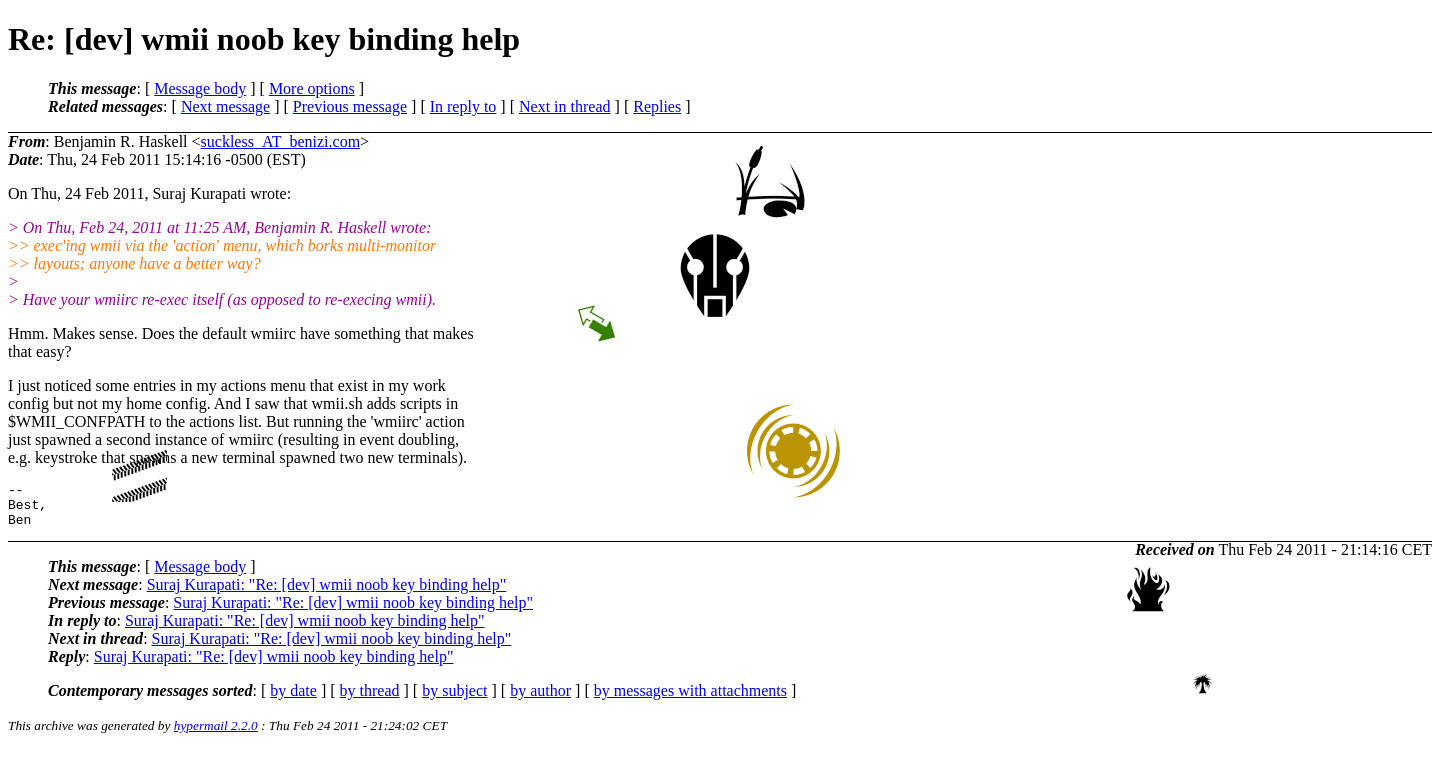 The image size is (1440, 759). What do you see at coordinates (1147, 589) in the screenshot?
I see `indicates a celebration or special event` at bounding box center [1147, 589].